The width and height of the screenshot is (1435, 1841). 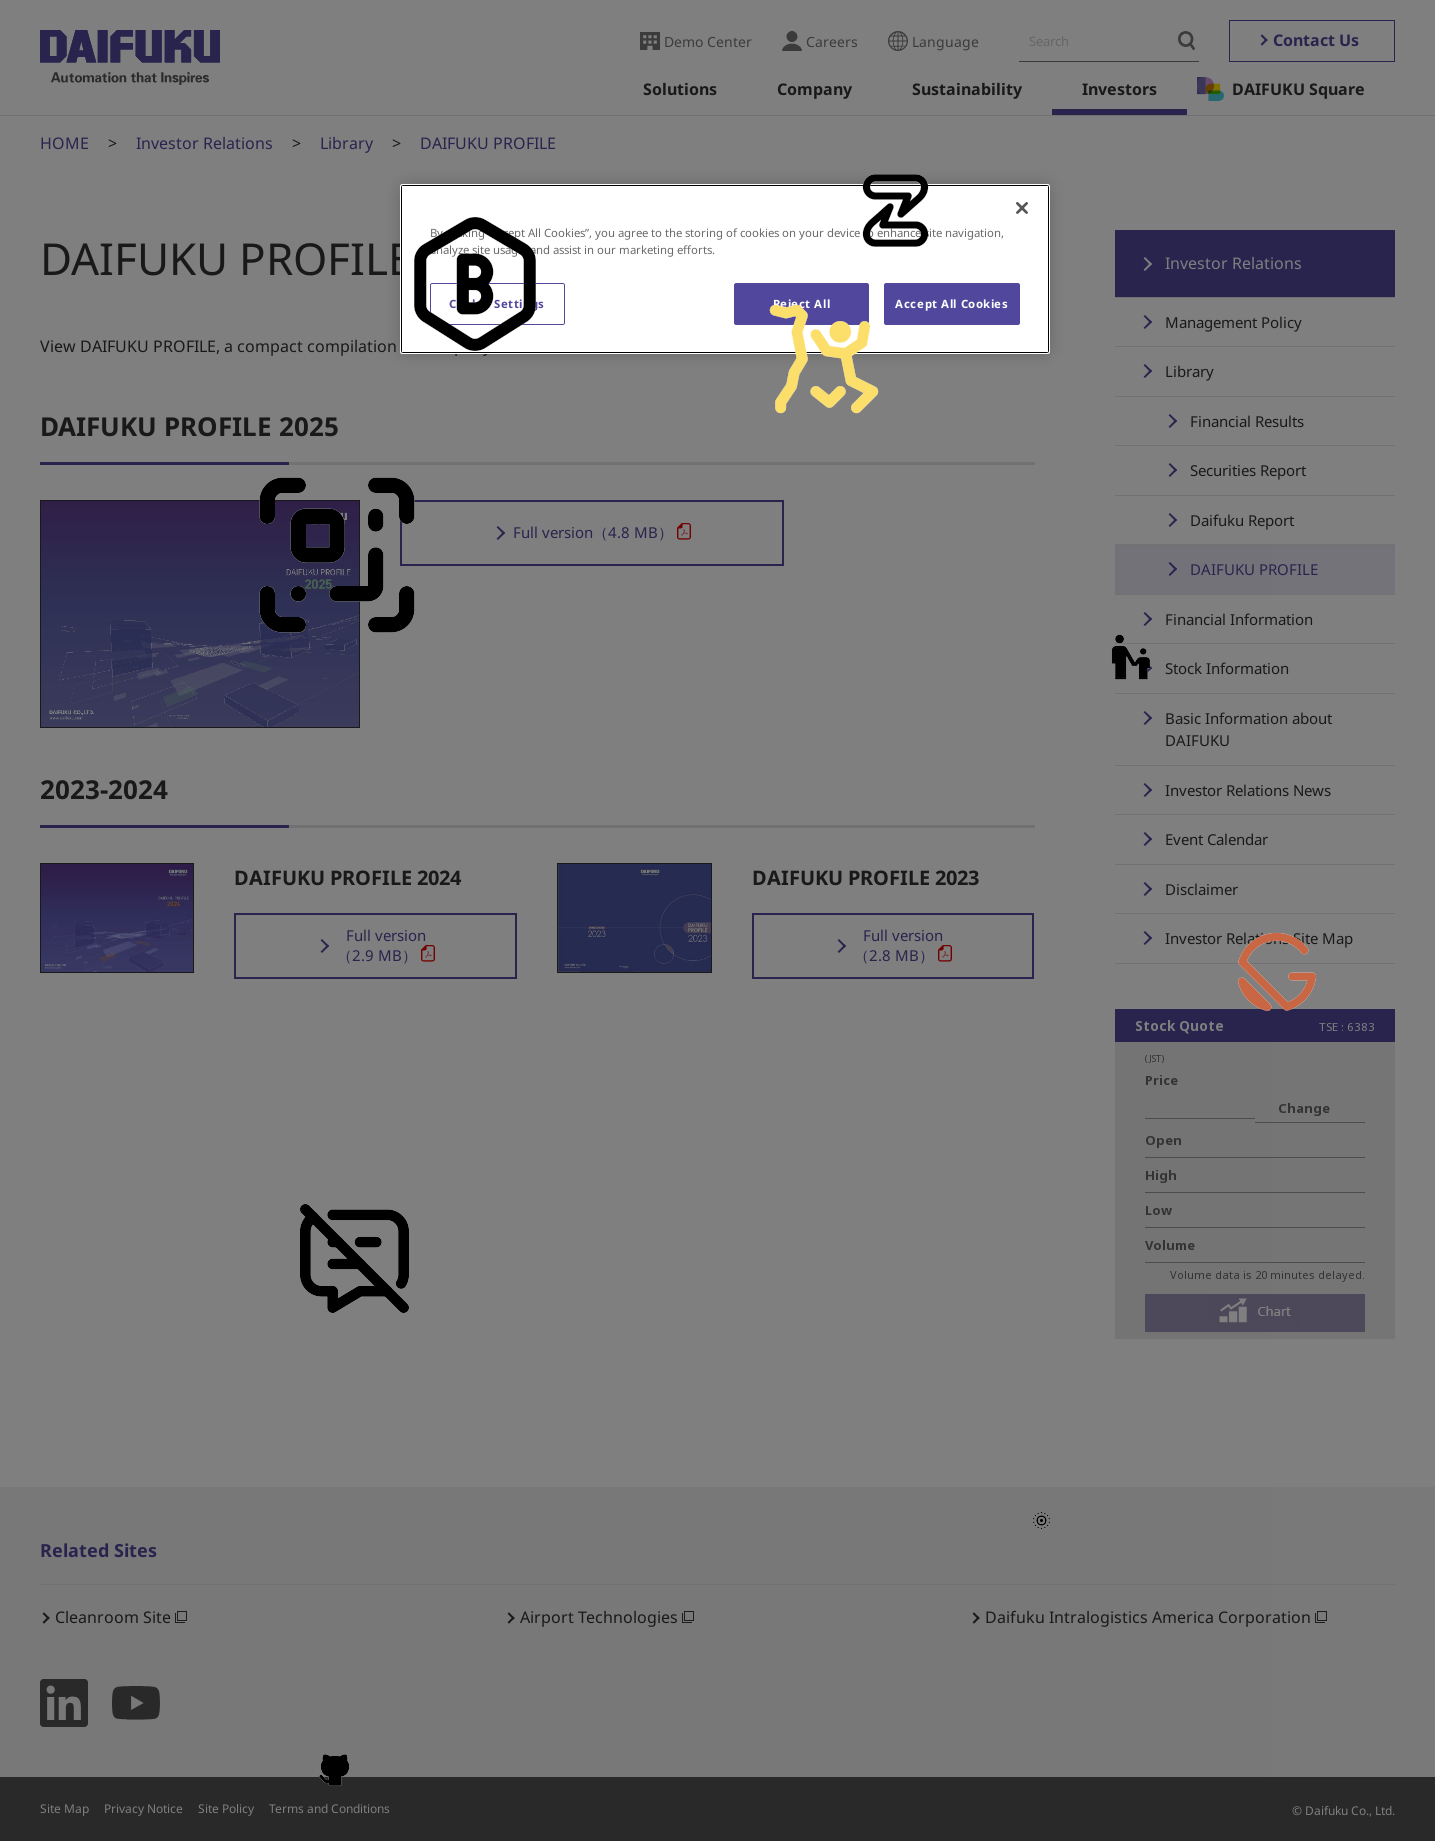 I want to click on Gatsby framework logo, so click(x=1276, y=972).